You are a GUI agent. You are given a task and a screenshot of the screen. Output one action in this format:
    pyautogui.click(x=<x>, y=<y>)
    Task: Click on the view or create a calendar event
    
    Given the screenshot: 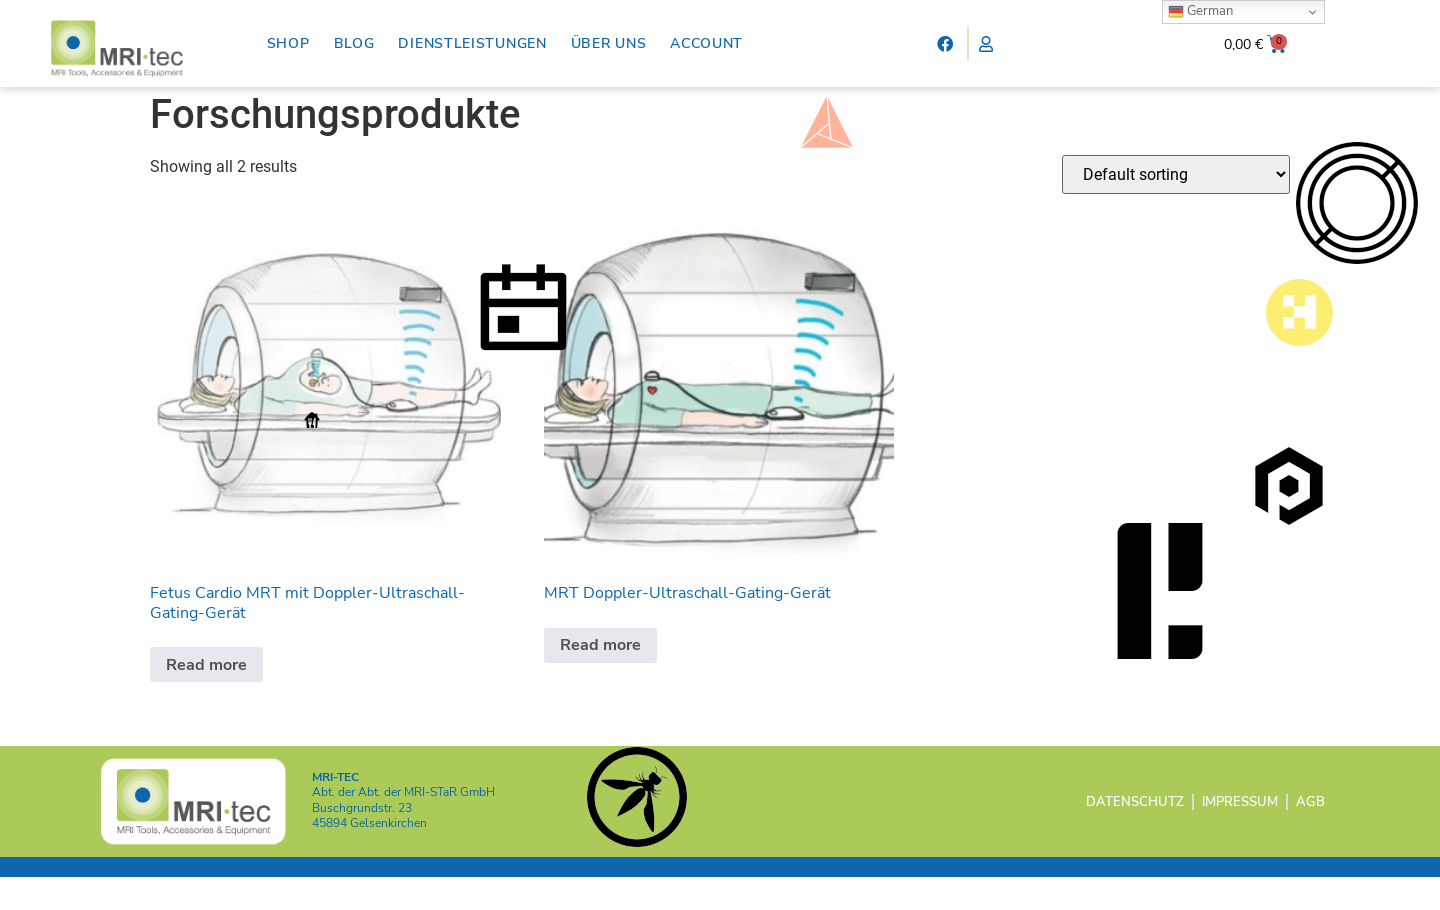 What is the action you would take?
    pyautogui.click(x=523, y=311)
    